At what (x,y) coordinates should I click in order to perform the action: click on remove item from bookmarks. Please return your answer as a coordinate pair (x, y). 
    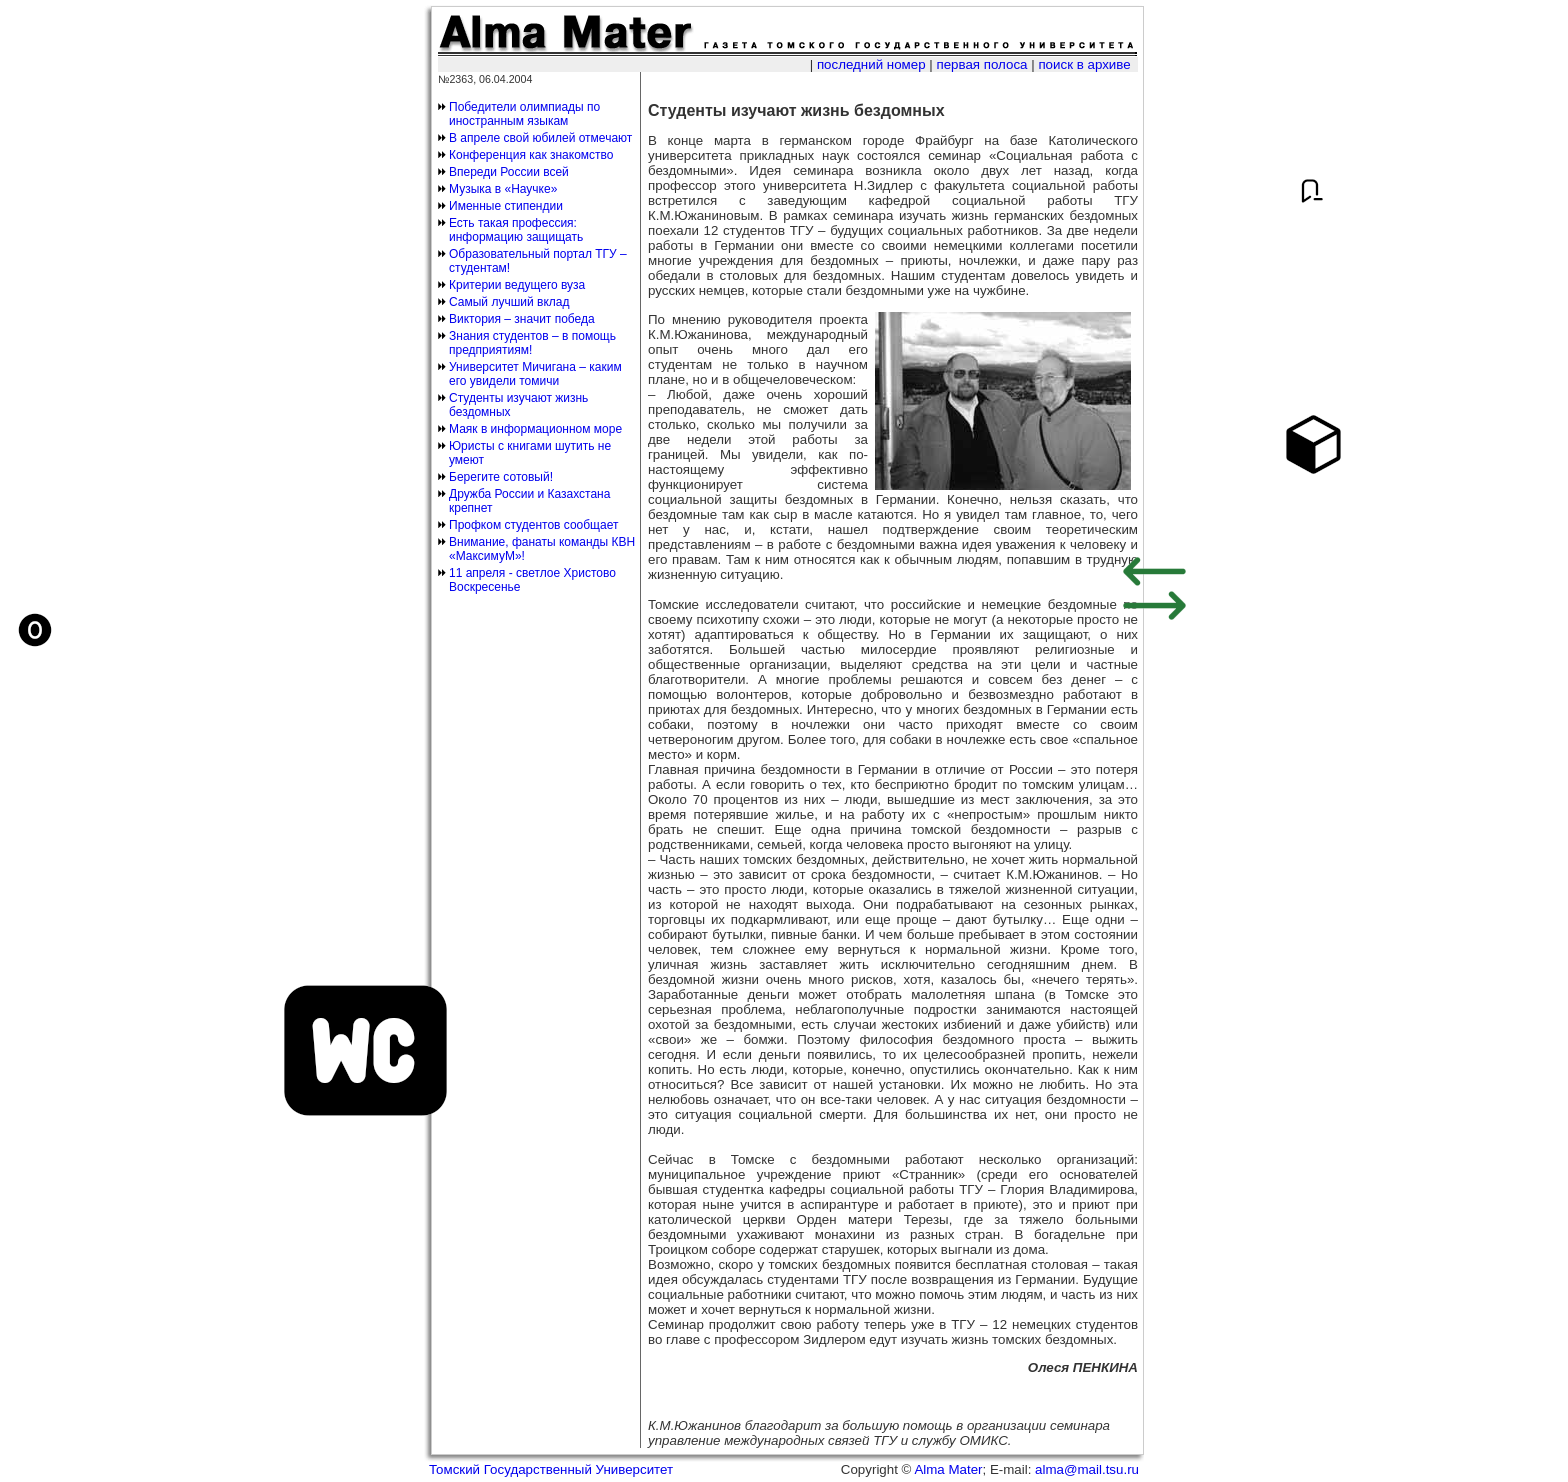
    Looking at the image, I should click on (1310, 191).